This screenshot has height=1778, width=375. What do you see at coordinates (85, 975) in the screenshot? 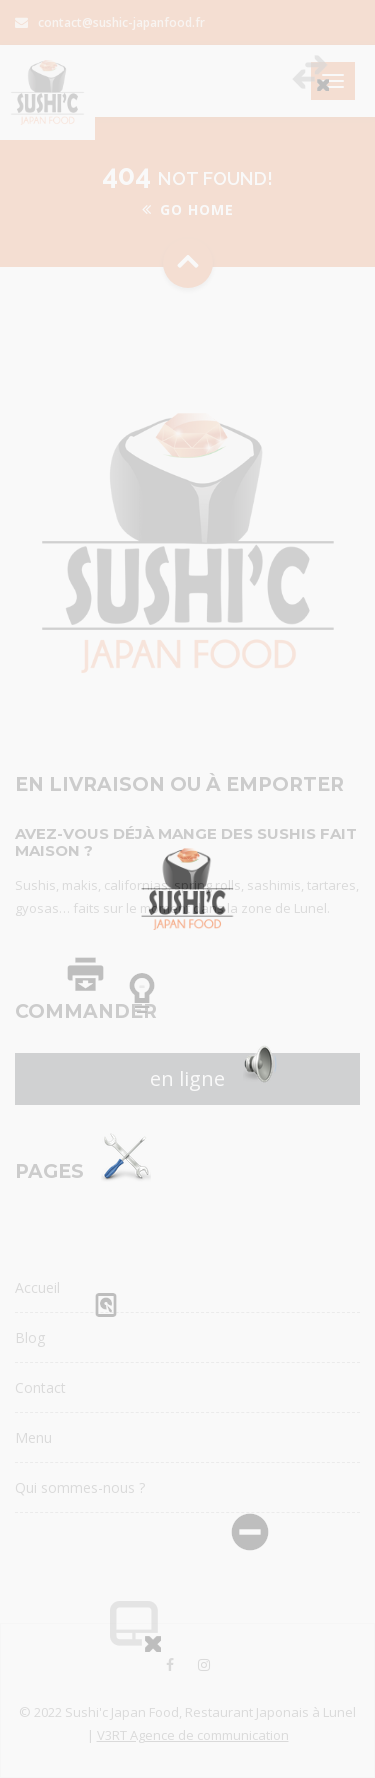
I see `indicates a print job is in progress` at bounding box center [85, 975].